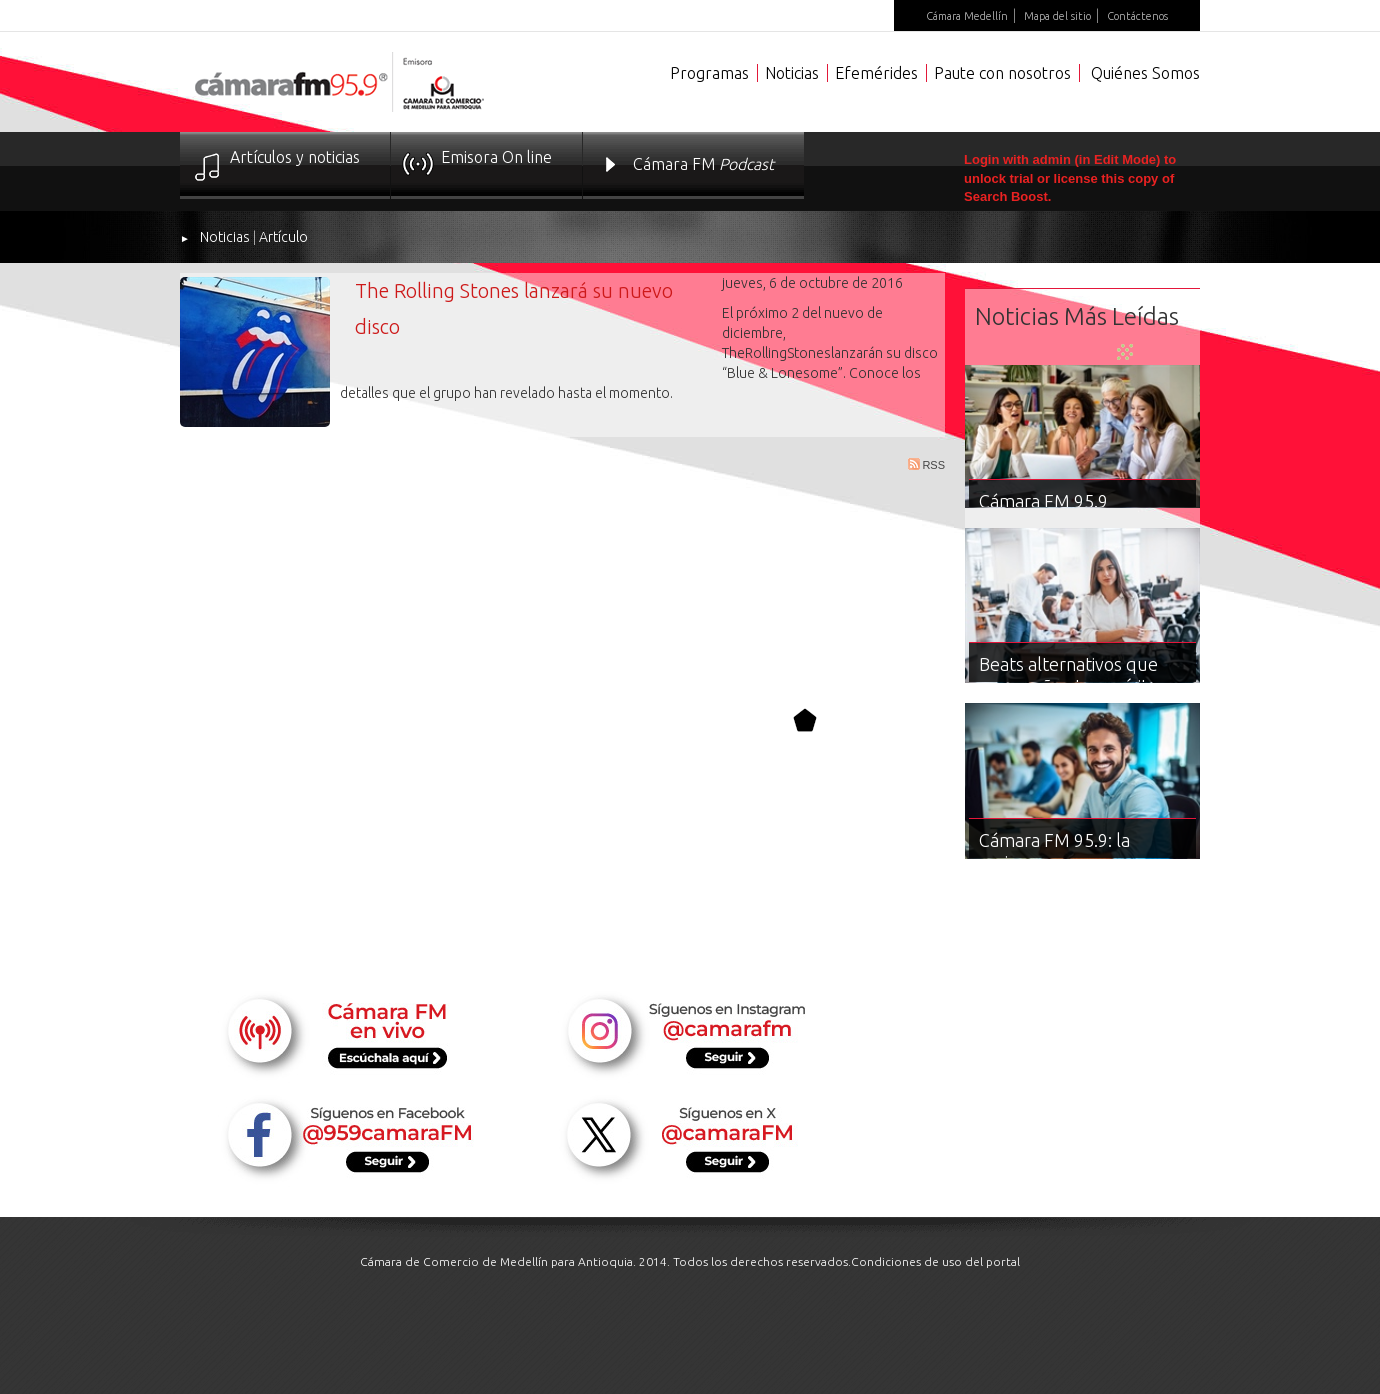 This screenshot has height=1394, width=1380. I want to click on indicates a pentagon shape or geometric element, so click(805, 721).